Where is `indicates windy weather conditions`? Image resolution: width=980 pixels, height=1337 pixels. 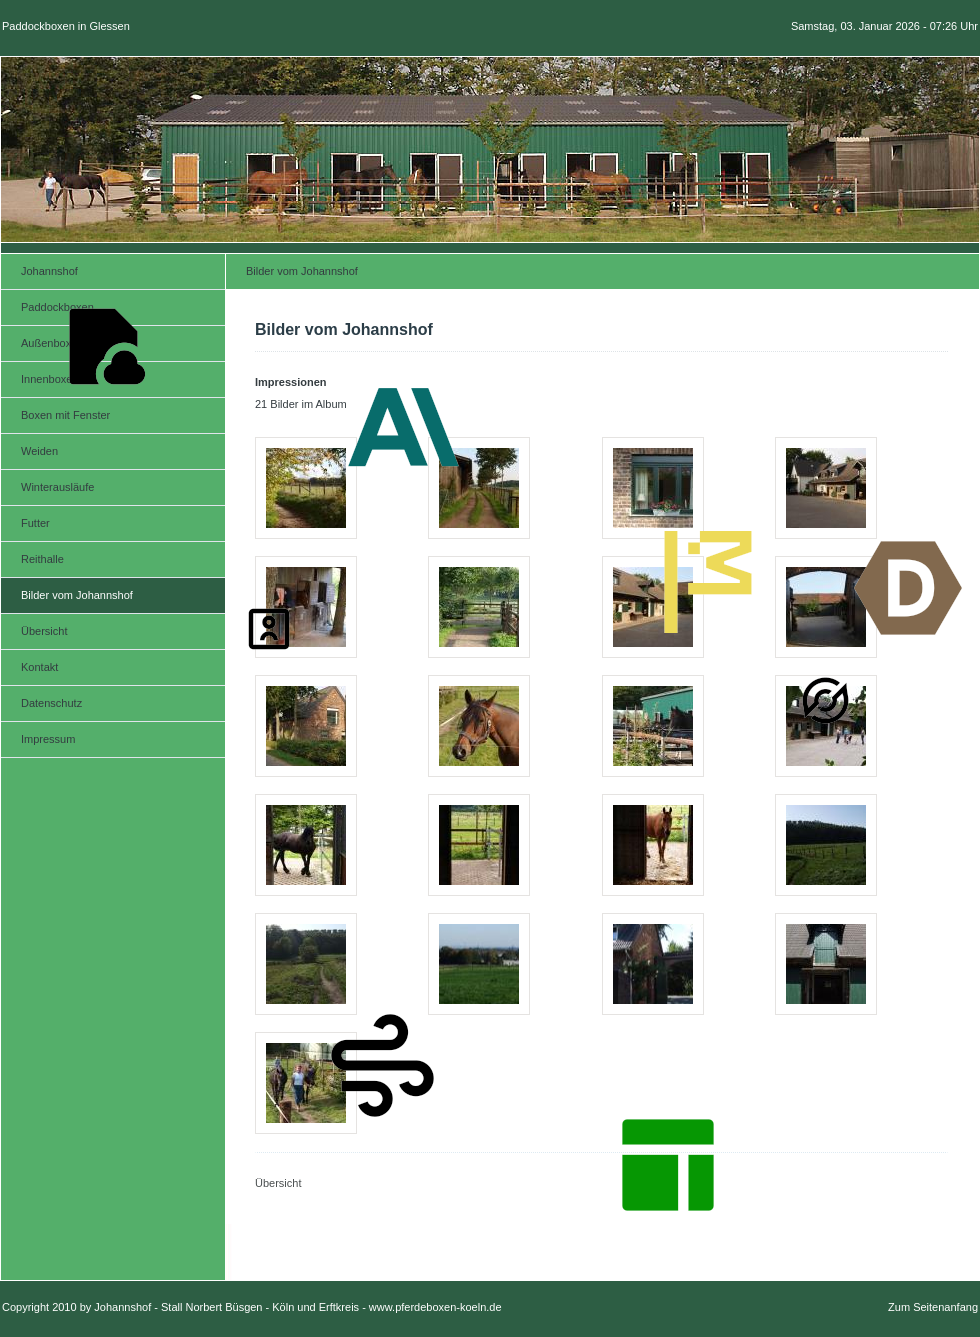 indicates windy weather conditions is located at coordinates (382, 1065).